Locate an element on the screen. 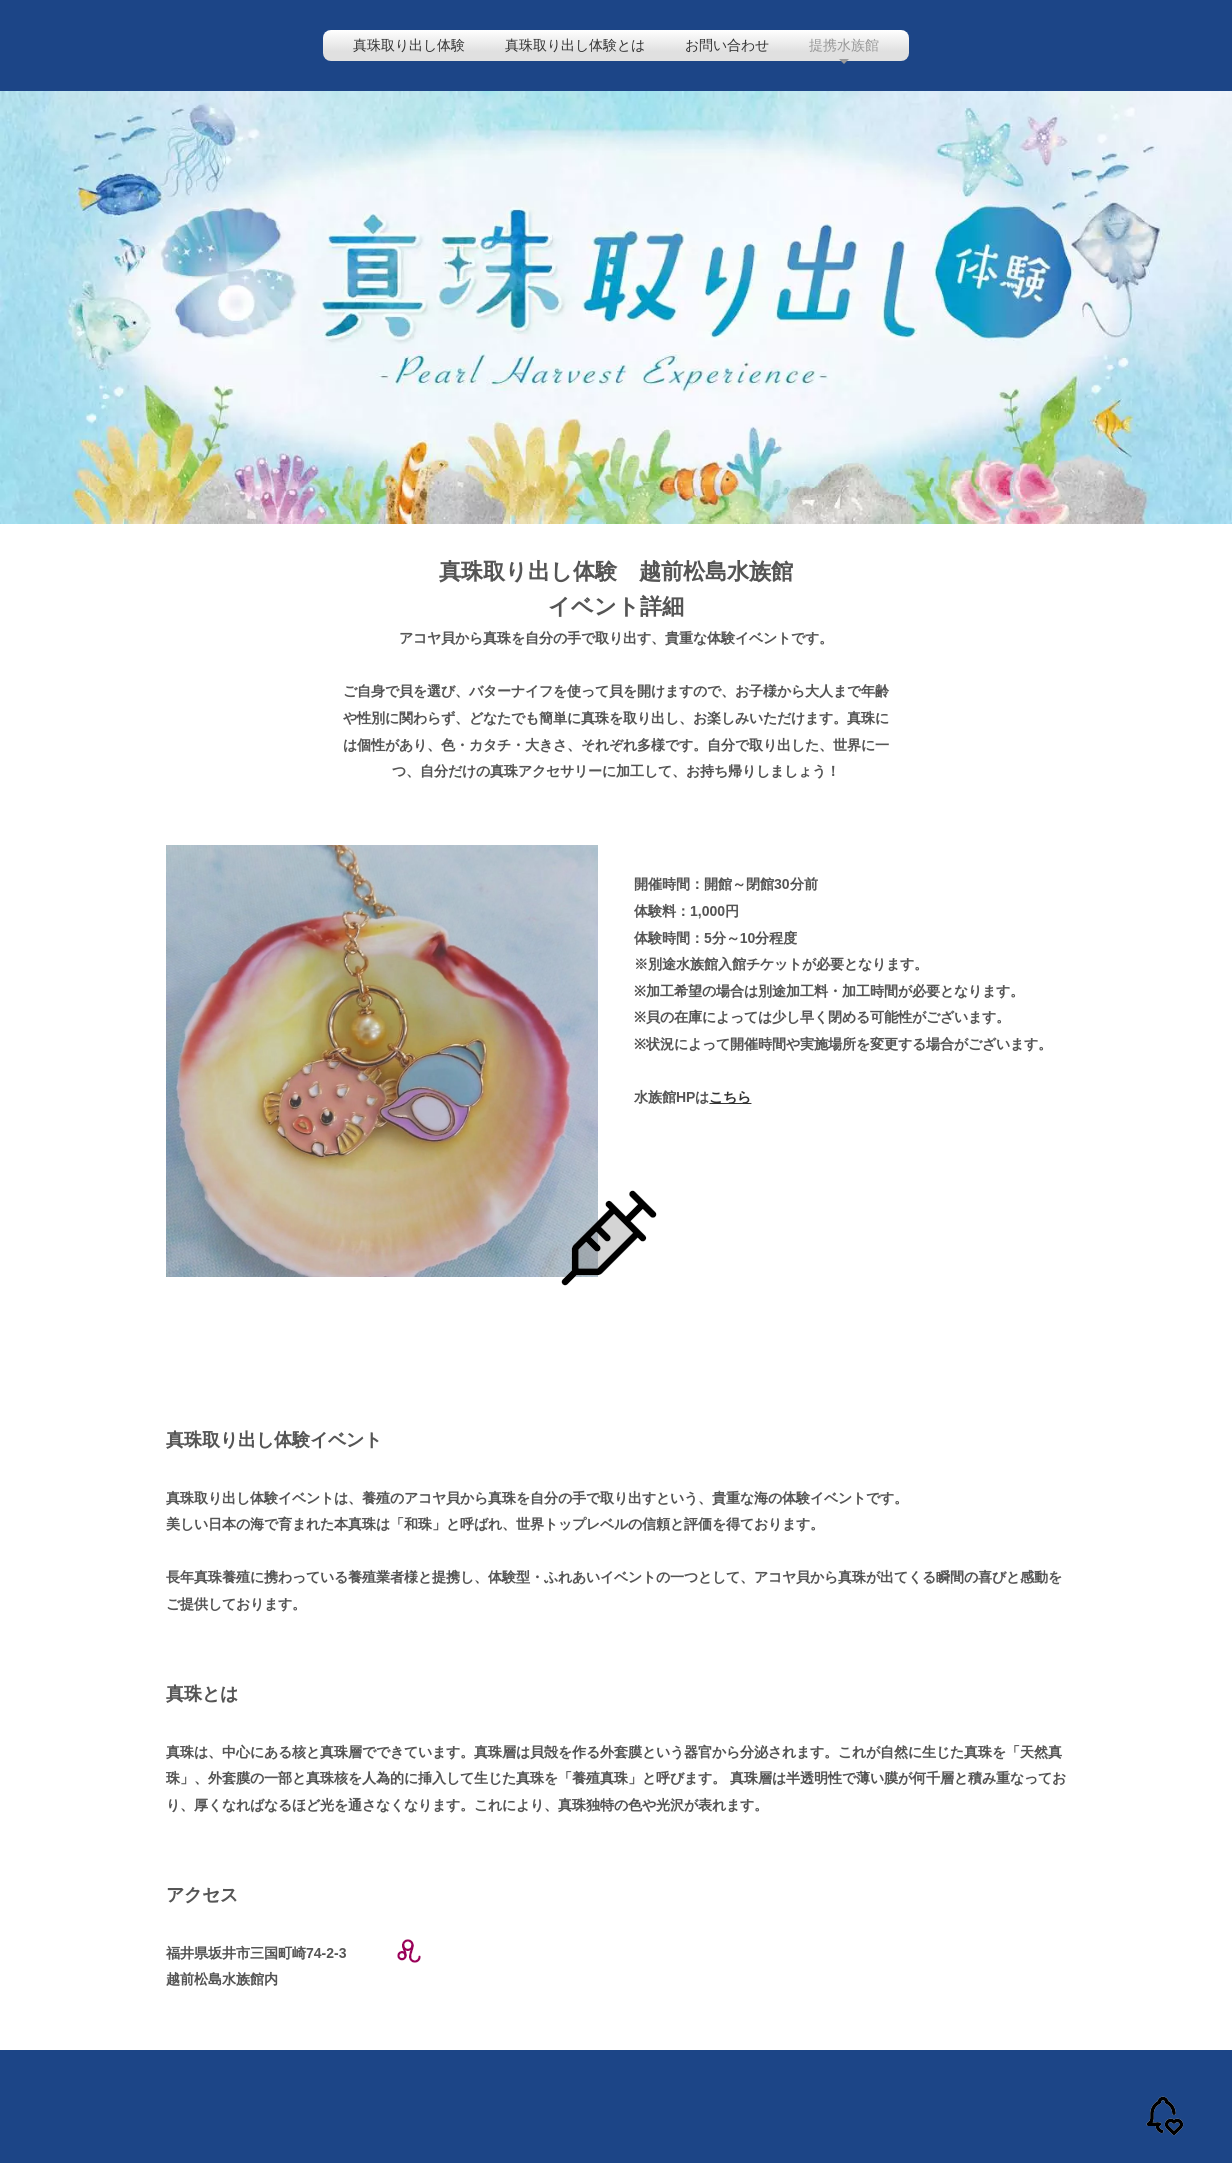 This screenshot has height=2163, width=1232. indicates leo zodiac sign is located at coordinates (409, 1951).